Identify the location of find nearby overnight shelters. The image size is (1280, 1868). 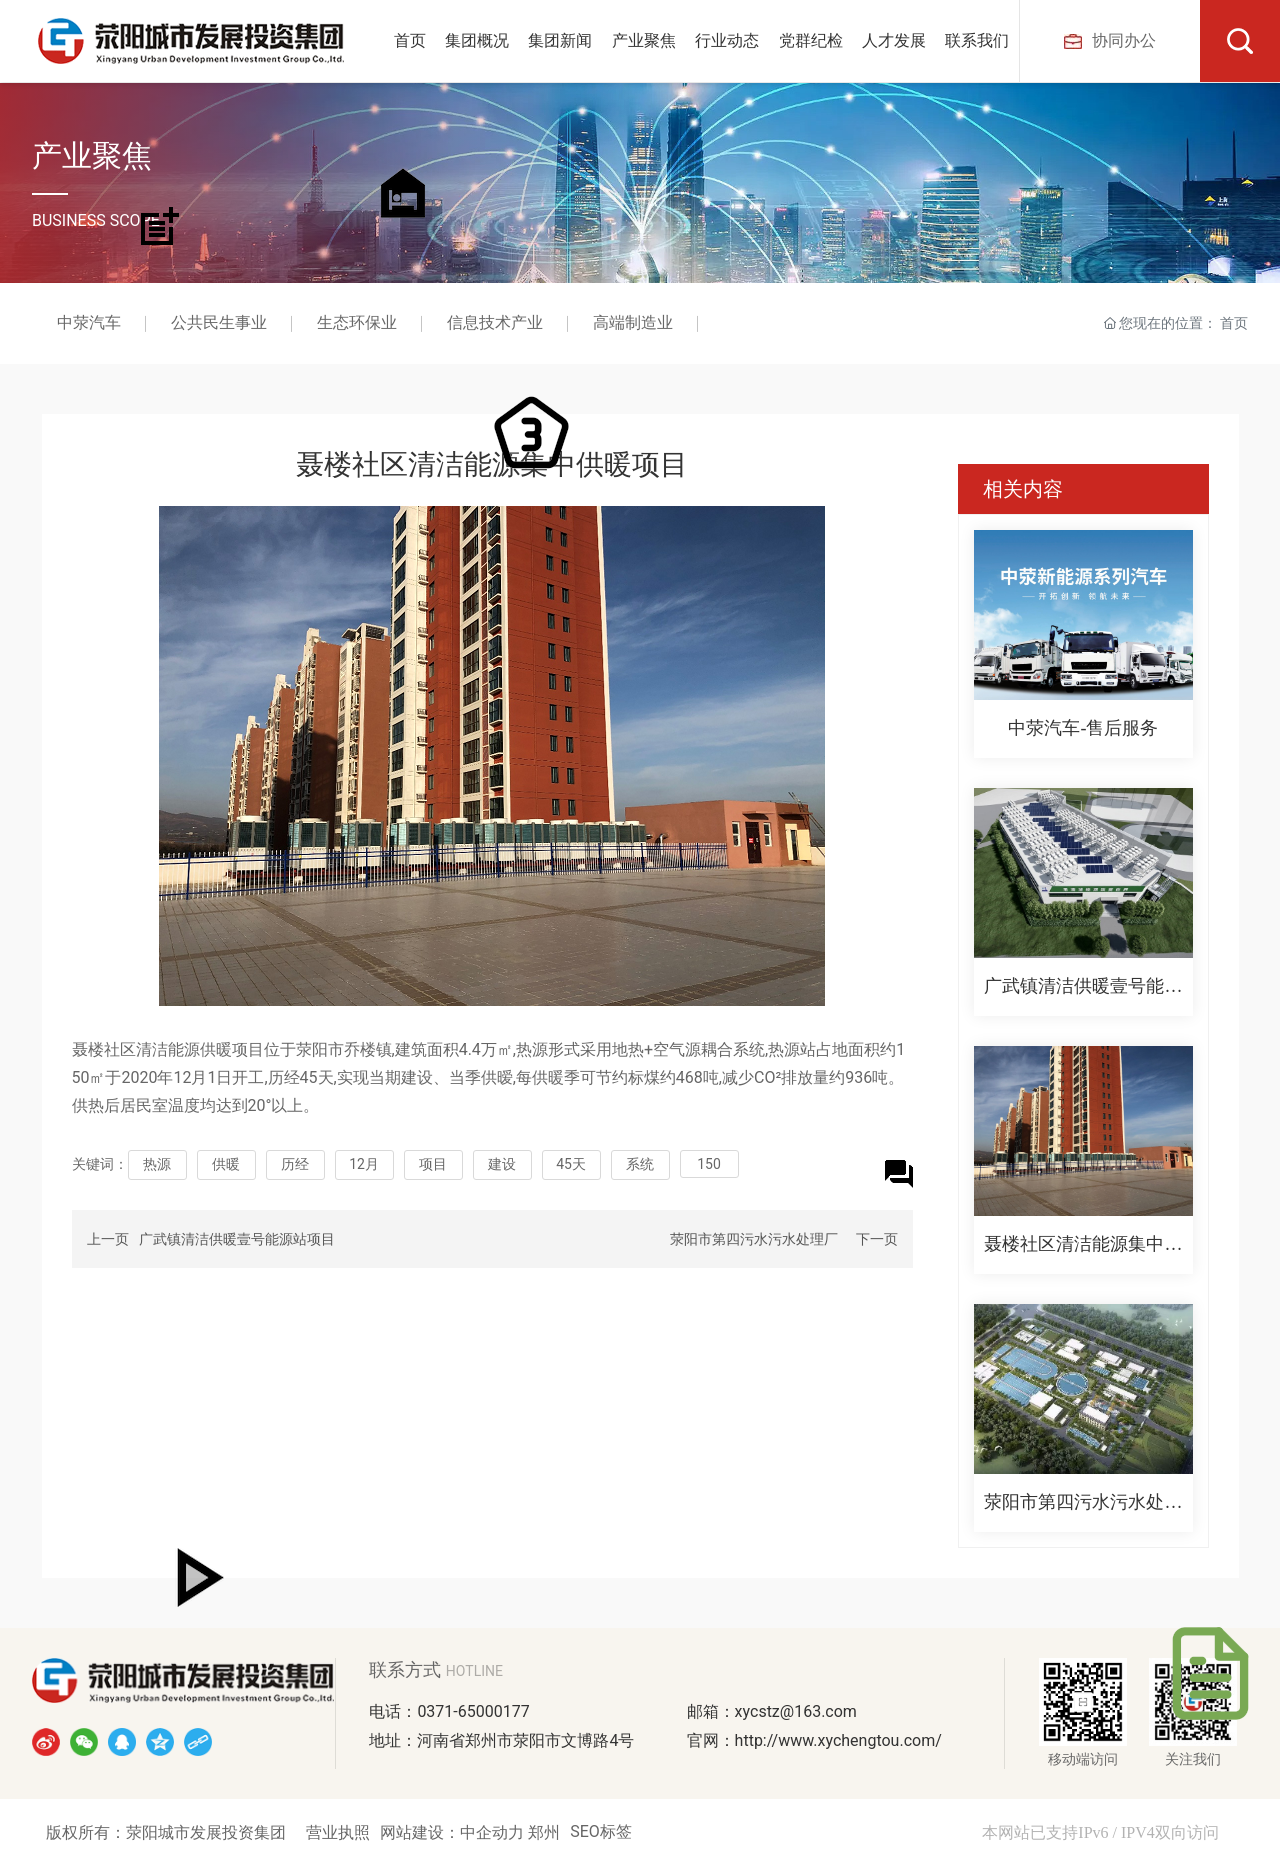
(403, 193).